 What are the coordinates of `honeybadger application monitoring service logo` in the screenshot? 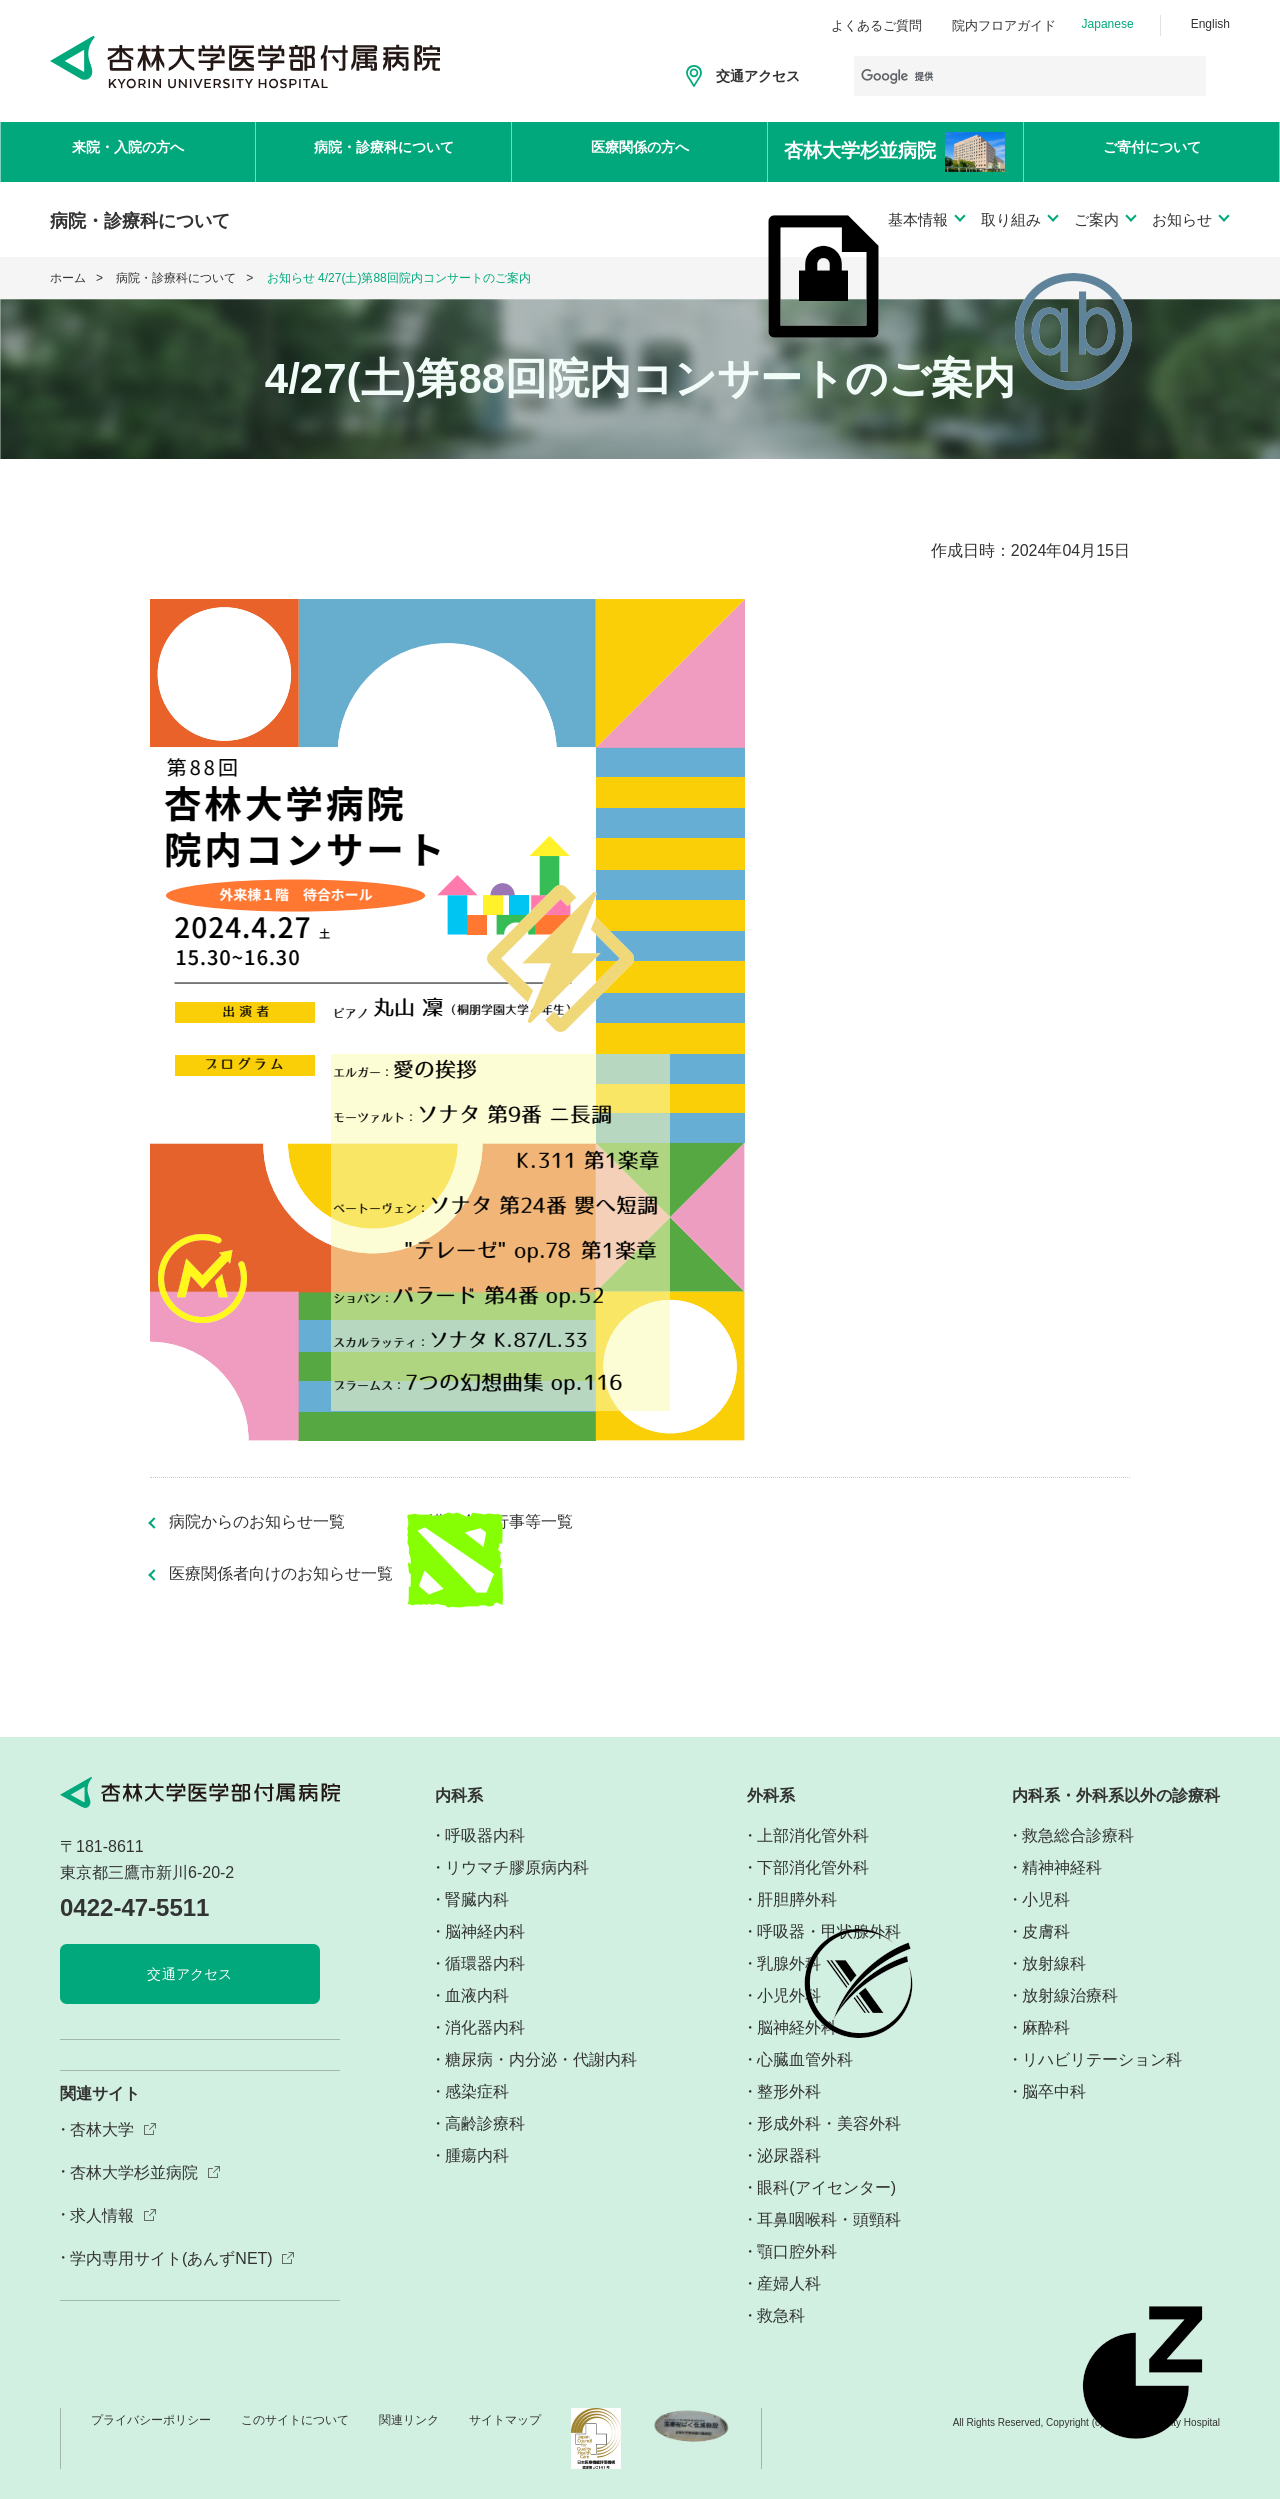 It's located at (560, 958).